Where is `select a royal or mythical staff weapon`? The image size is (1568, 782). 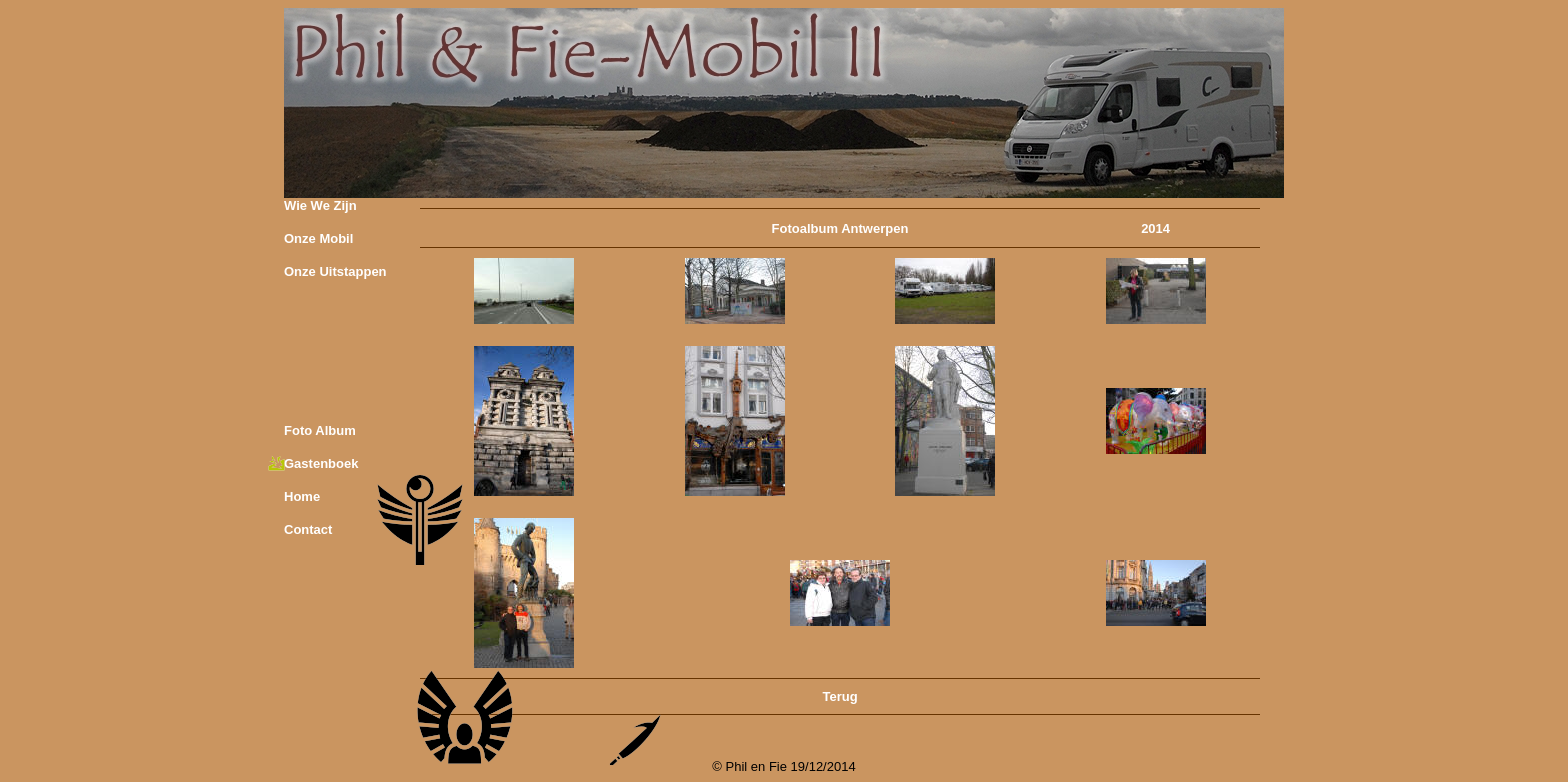
select a royal or mythical staff weapon is located at coordinates (420, 520).